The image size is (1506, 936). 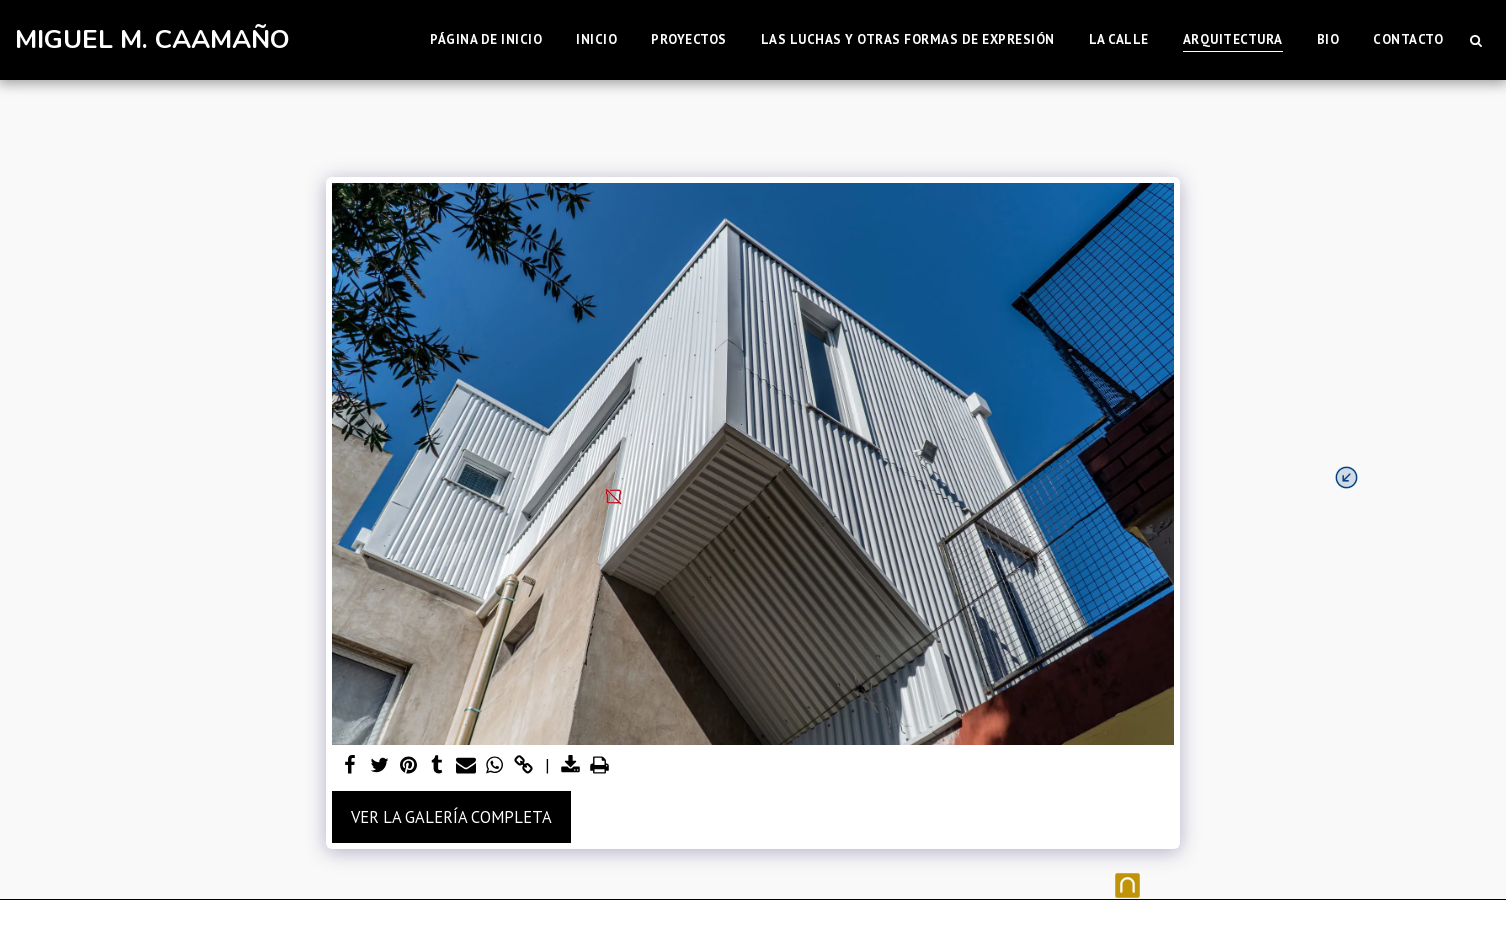 What do you see at coordinates (1127, 885) in the screenshot?
I see `represents a set intersection or overlap operation` at bounding box center [1127, 885].